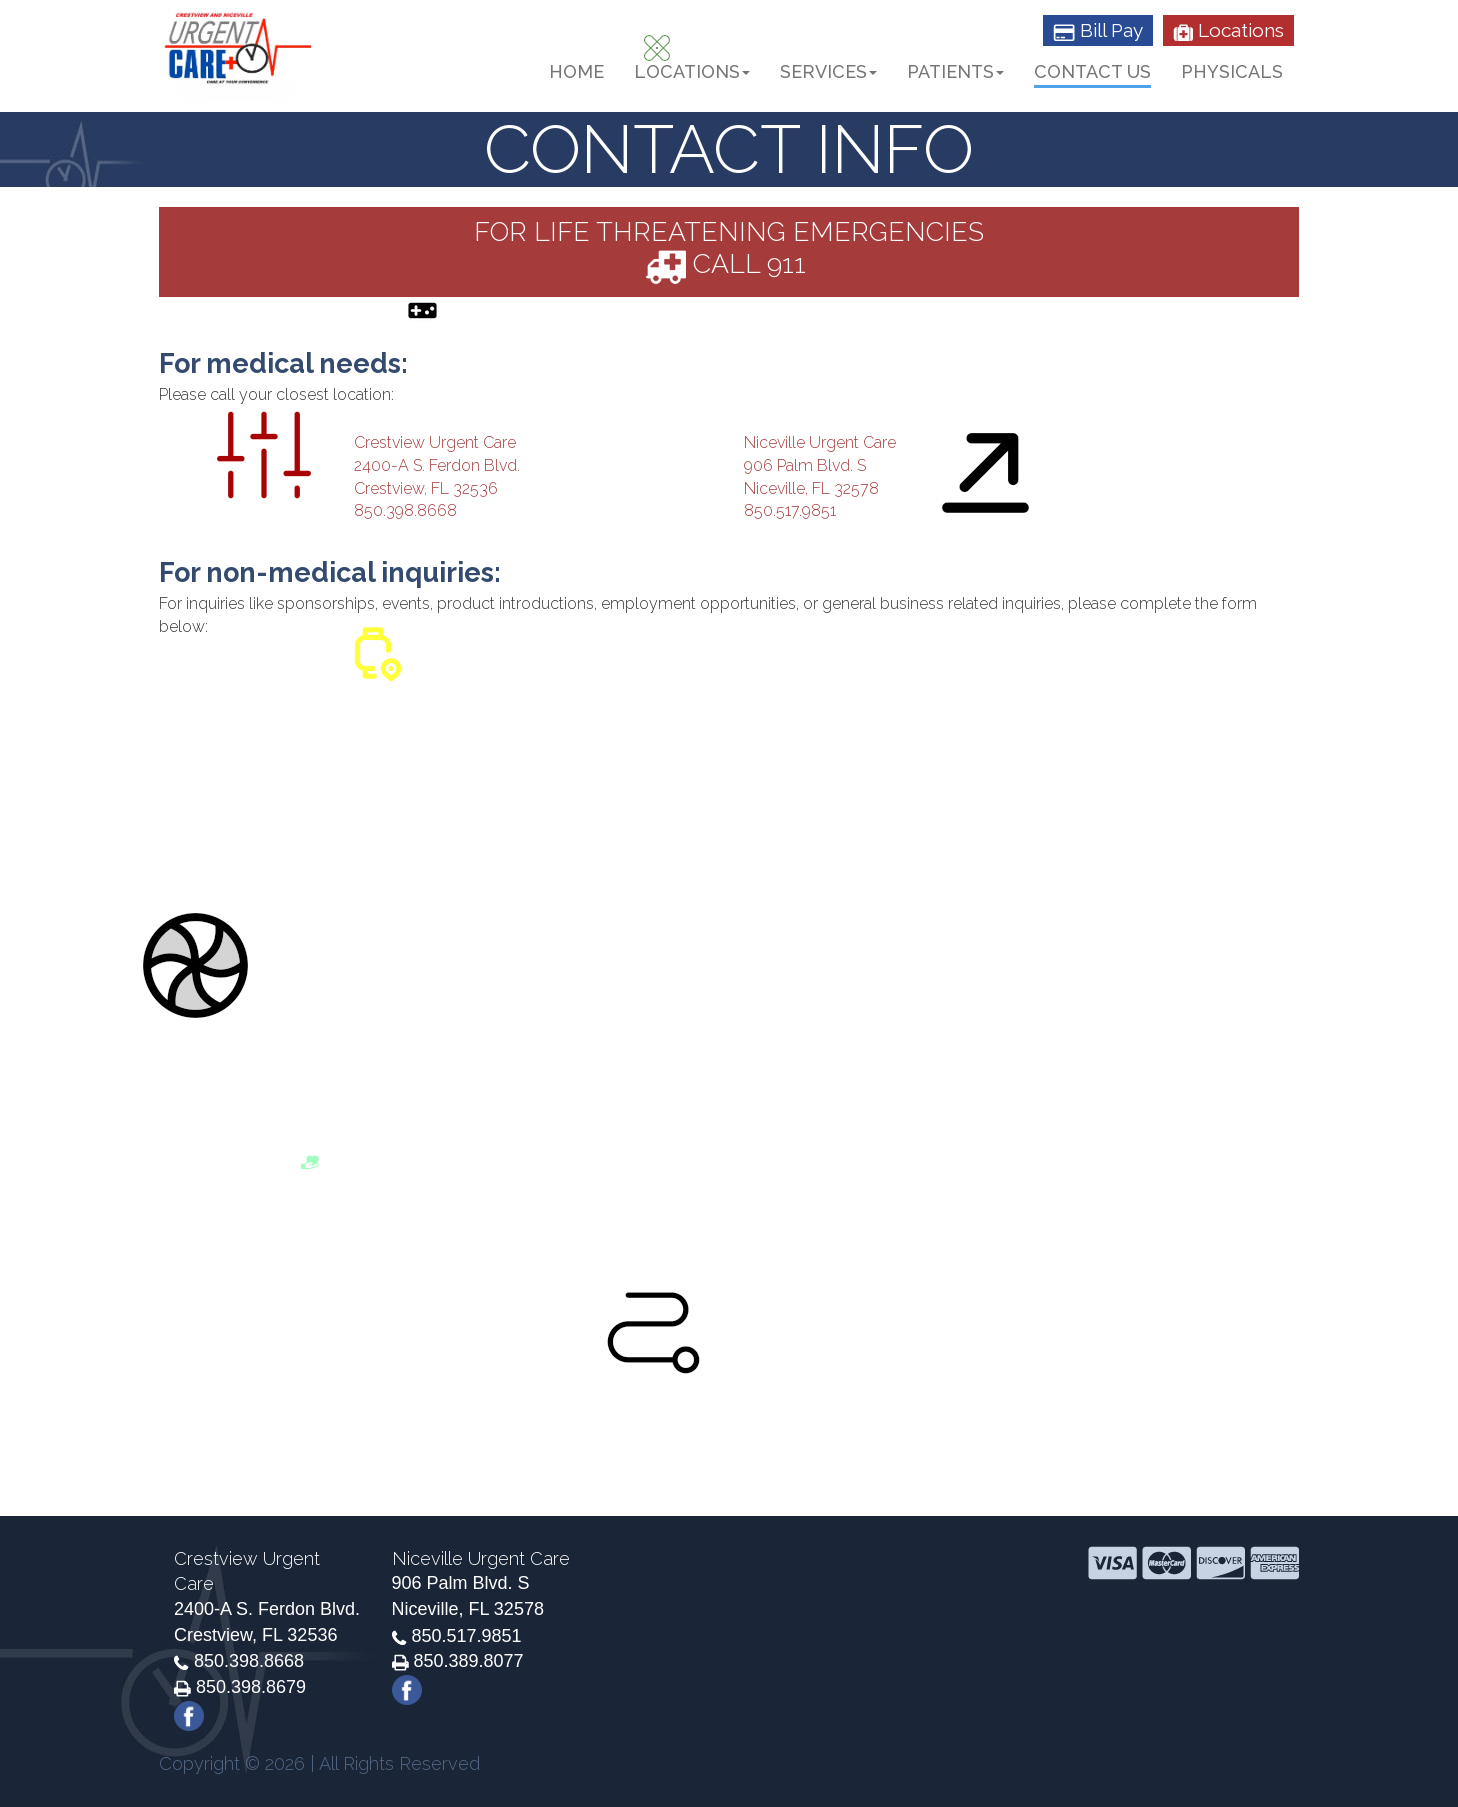  Describe the element at coordinates (985, 469) in the screenshot. I see `open link in new window or tab` at that location.